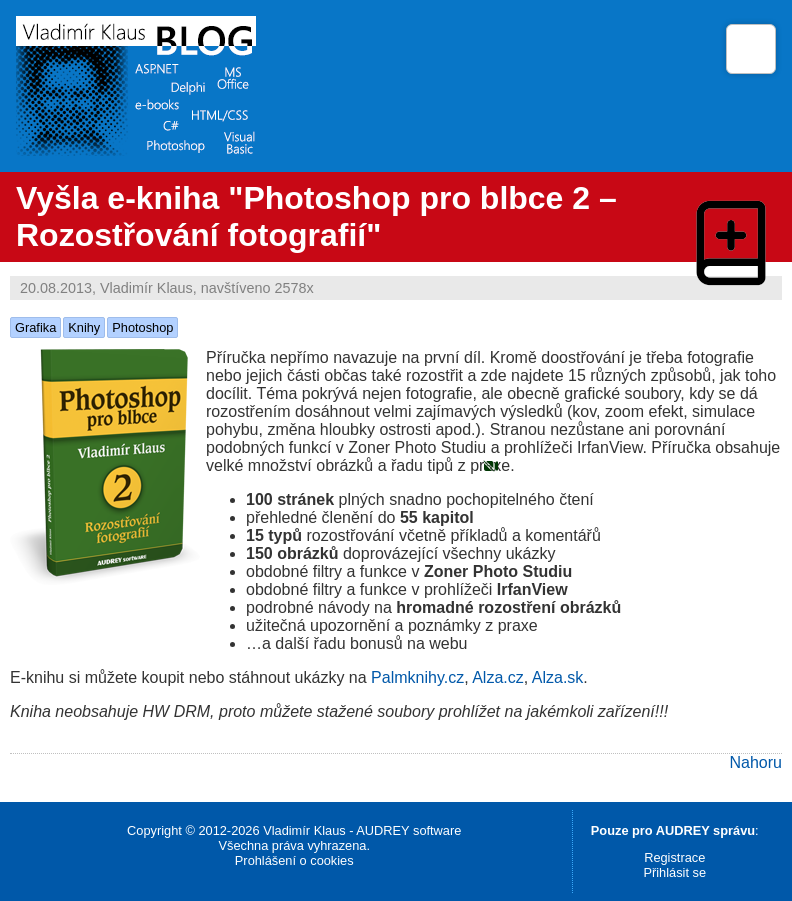  I want to click on add a new book to your library, so click(731, 243).